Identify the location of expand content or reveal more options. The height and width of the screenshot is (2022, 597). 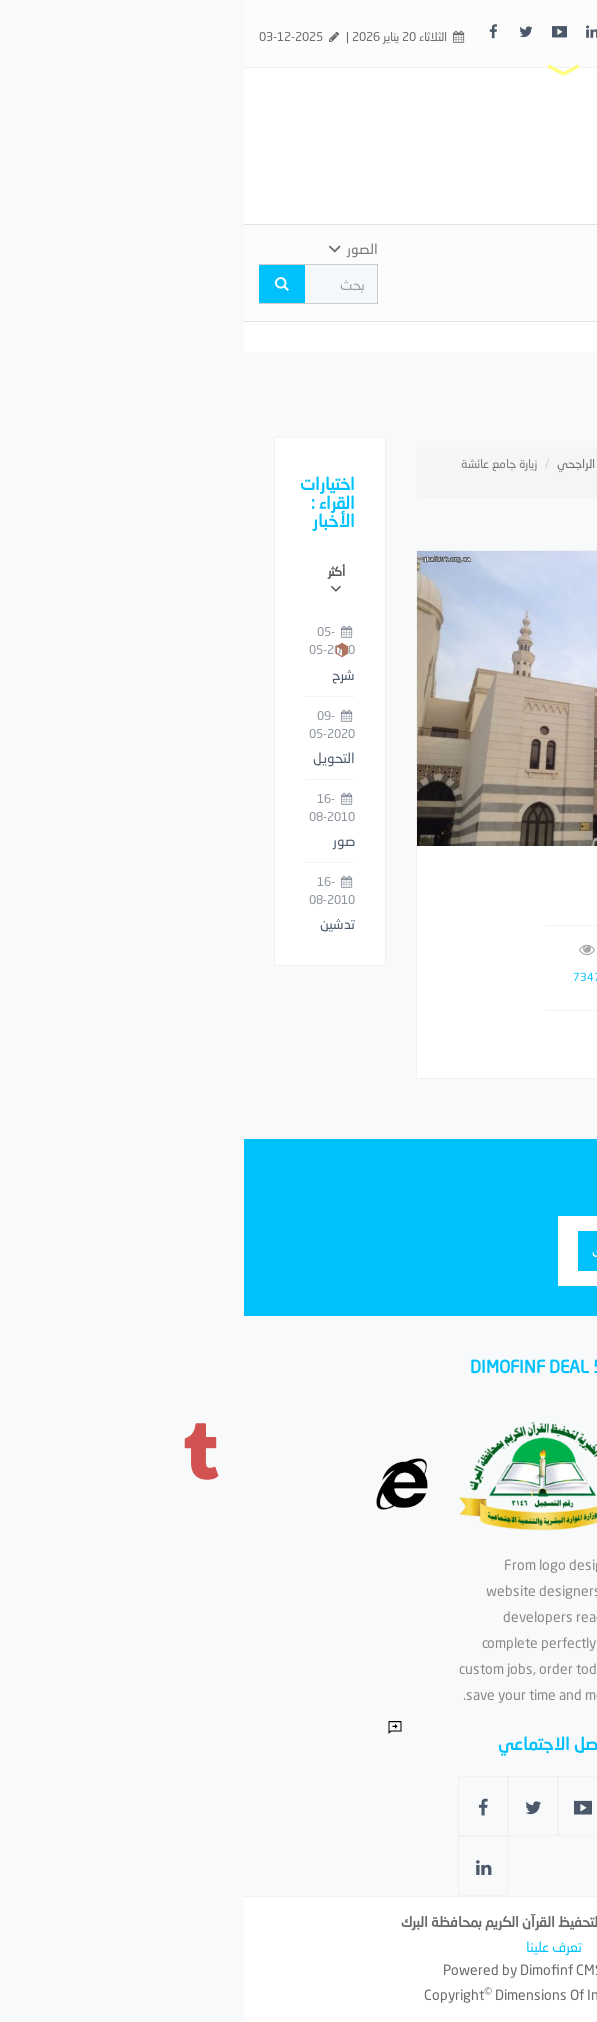
(563, 69).